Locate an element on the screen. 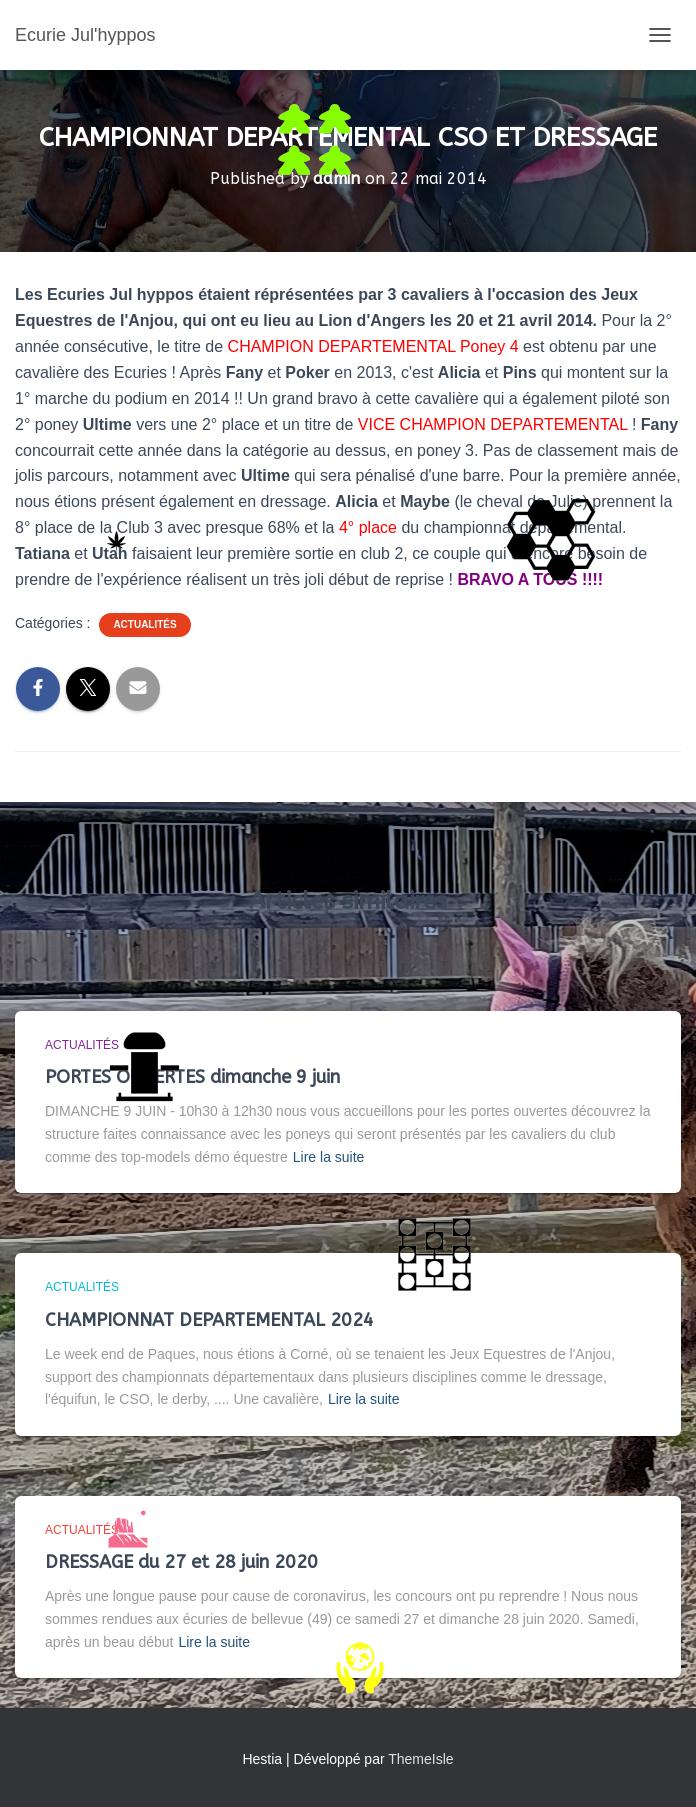 The image size is (696, 1807). browse hemp or cannabis-related products is located at coordinates (116, 540).